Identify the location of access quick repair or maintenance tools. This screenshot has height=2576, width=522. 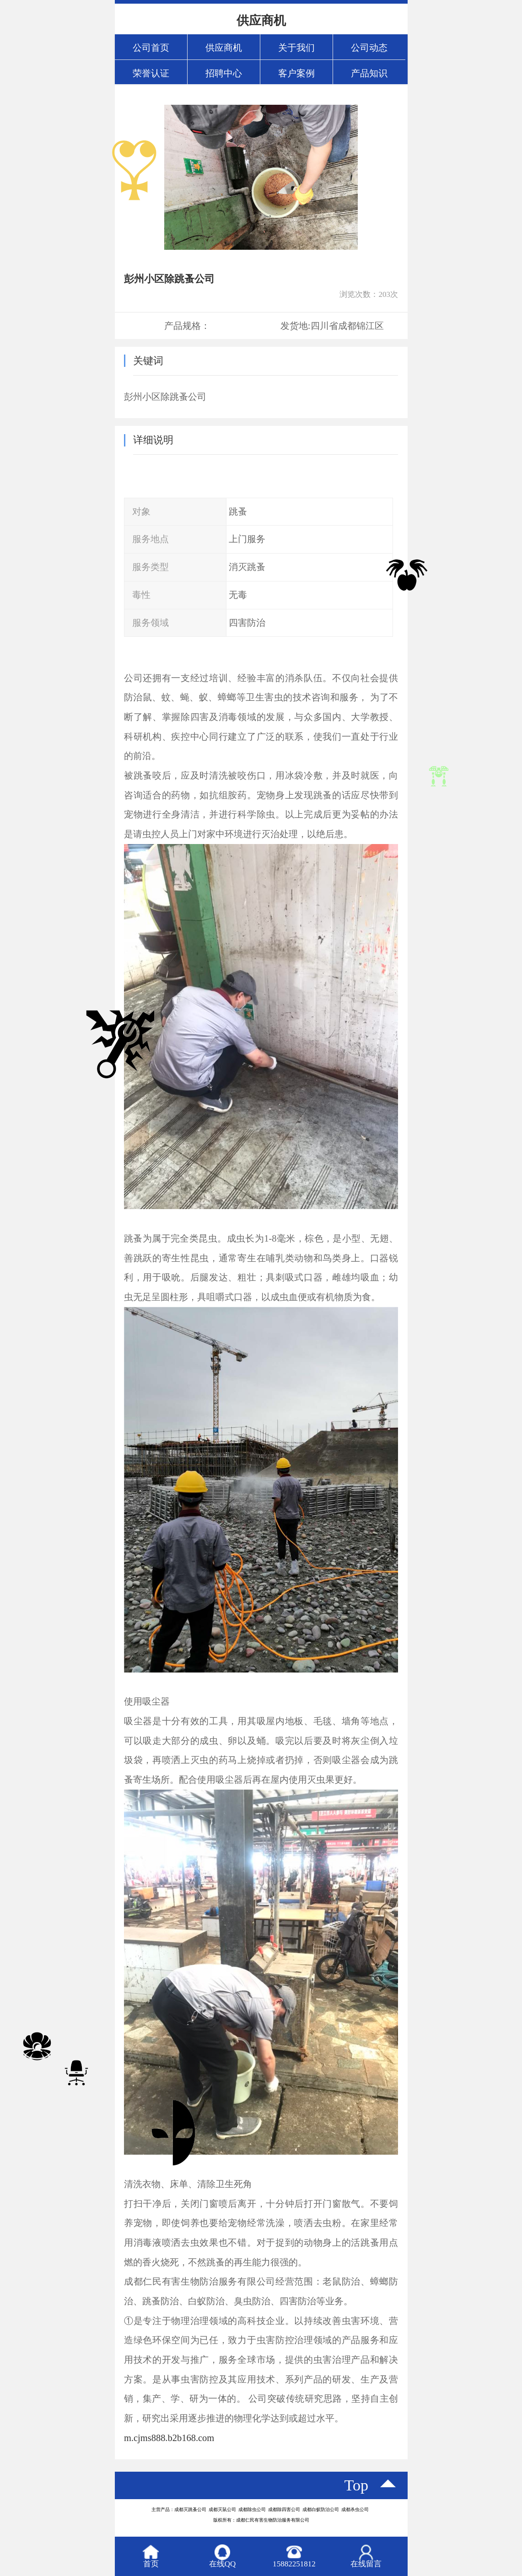
(120, 1044).